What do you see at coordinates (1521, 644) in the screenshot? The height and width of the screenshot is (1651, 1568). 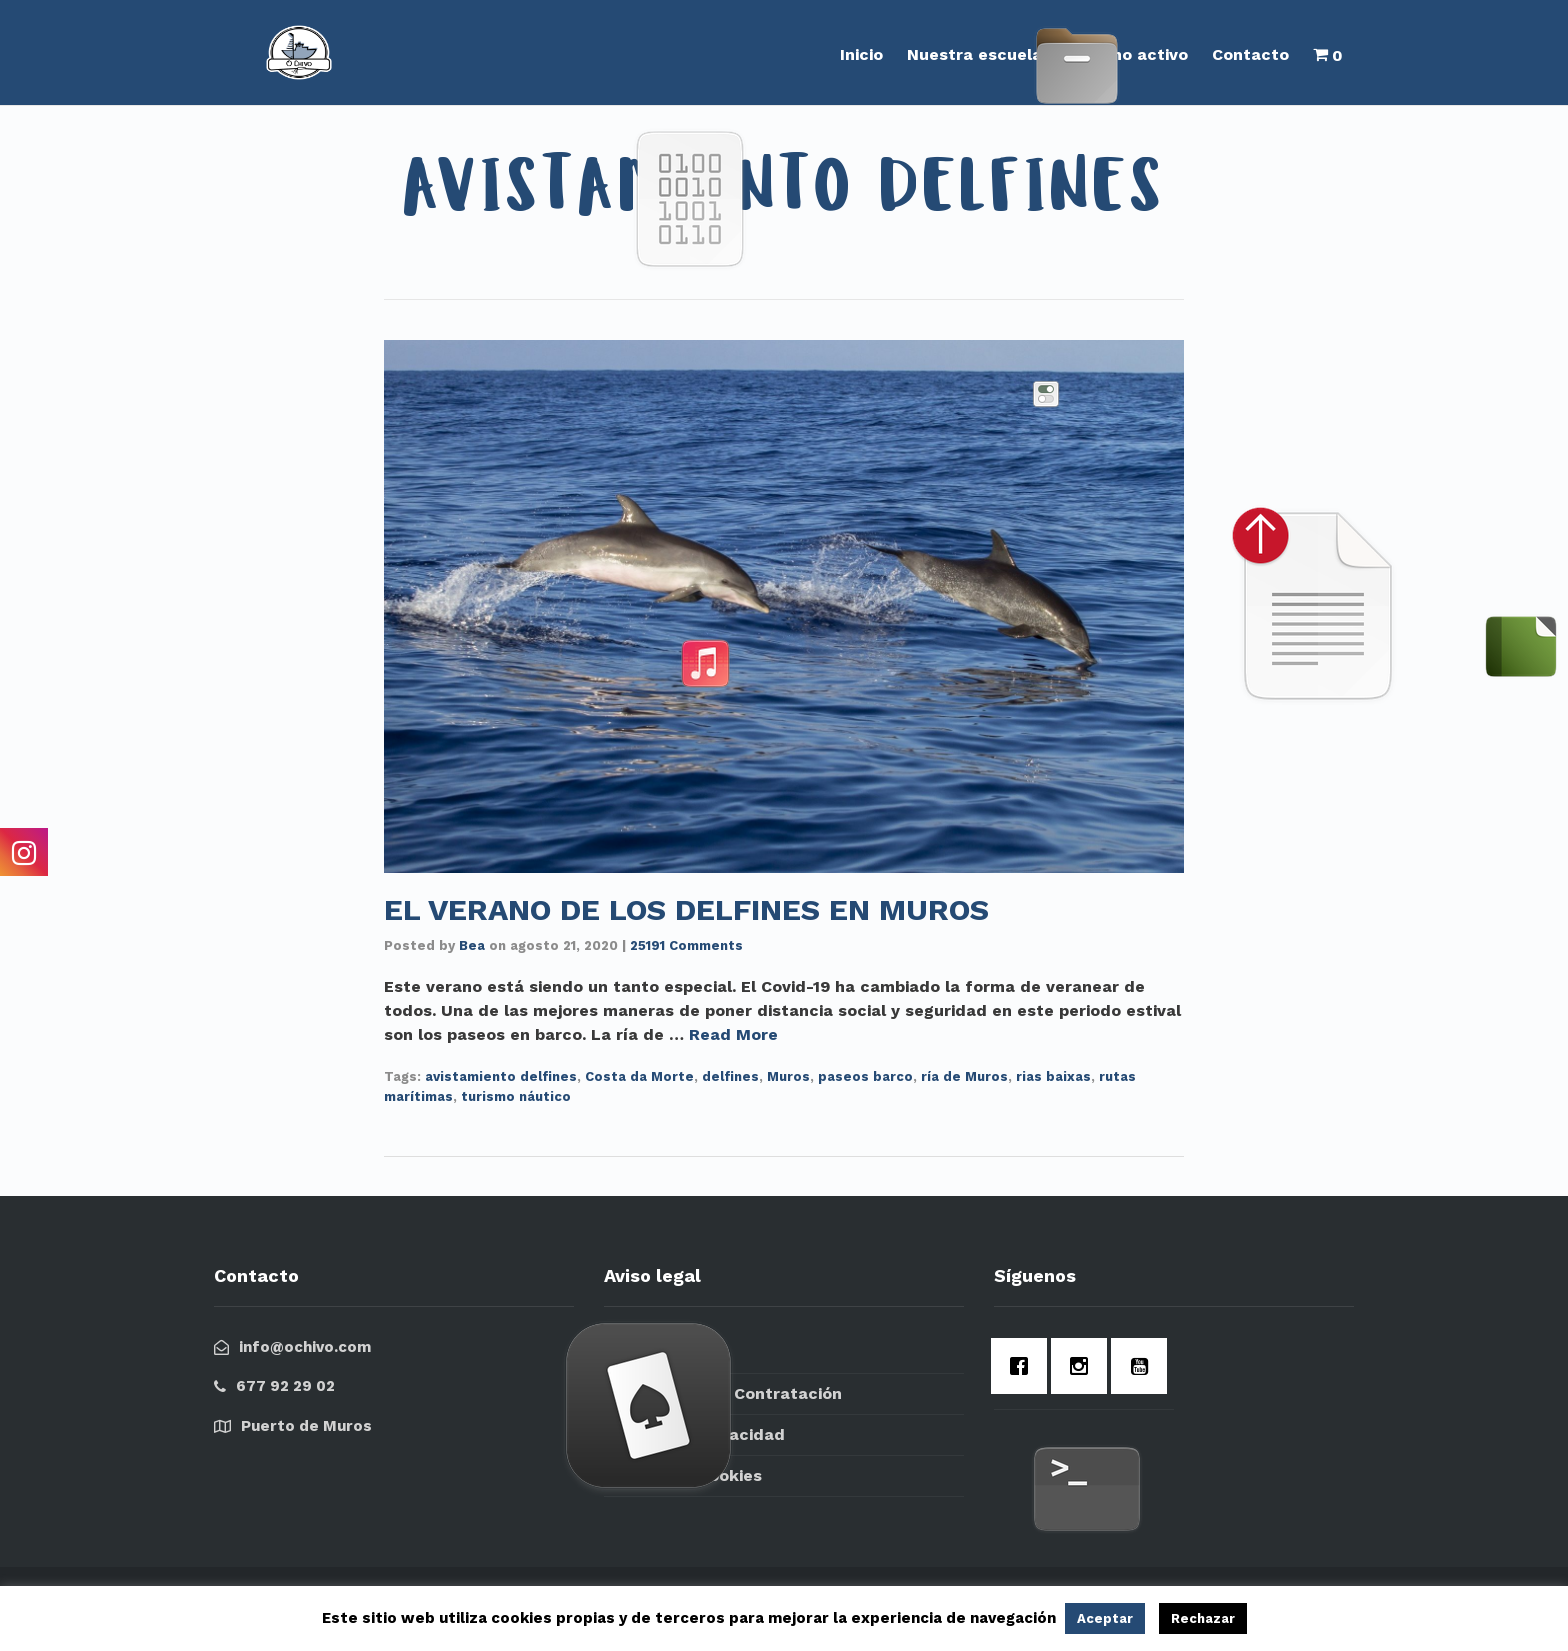 I see `change desktop wallpaper settings` at bounding box center [1521, 644].